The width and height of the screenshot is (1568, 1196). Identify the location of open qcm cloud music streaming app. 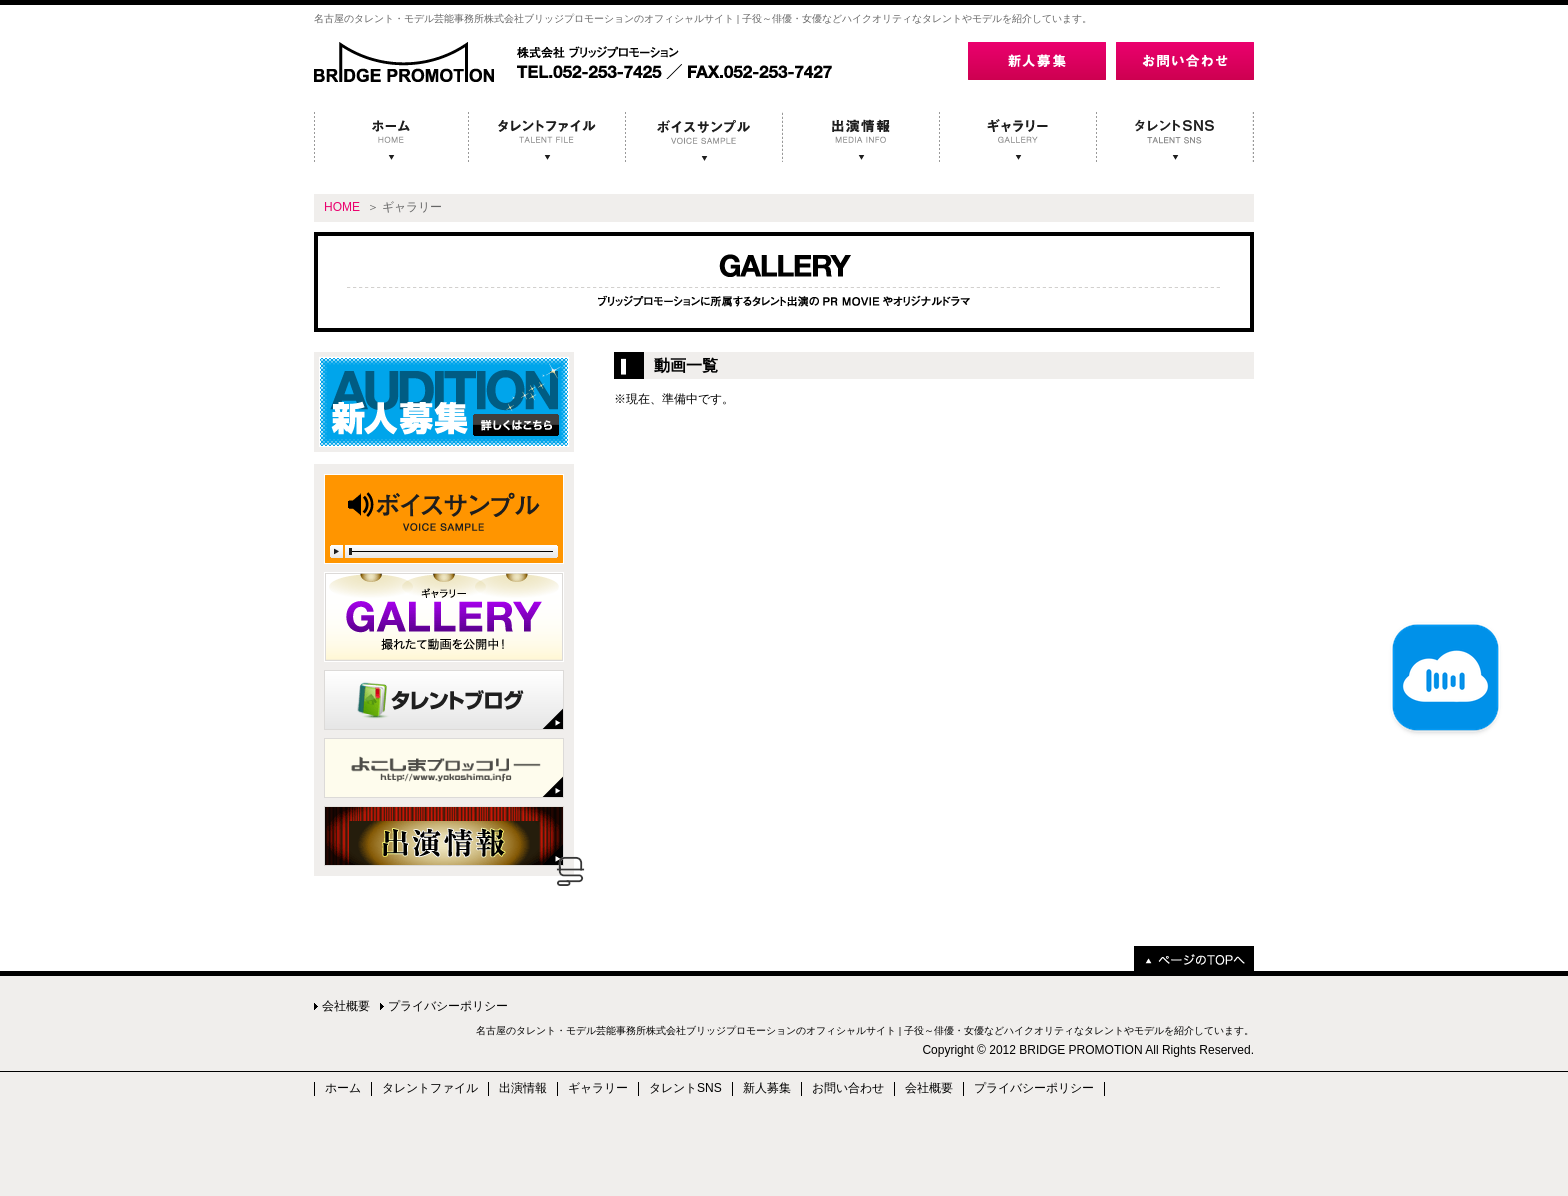
(1445, 677).